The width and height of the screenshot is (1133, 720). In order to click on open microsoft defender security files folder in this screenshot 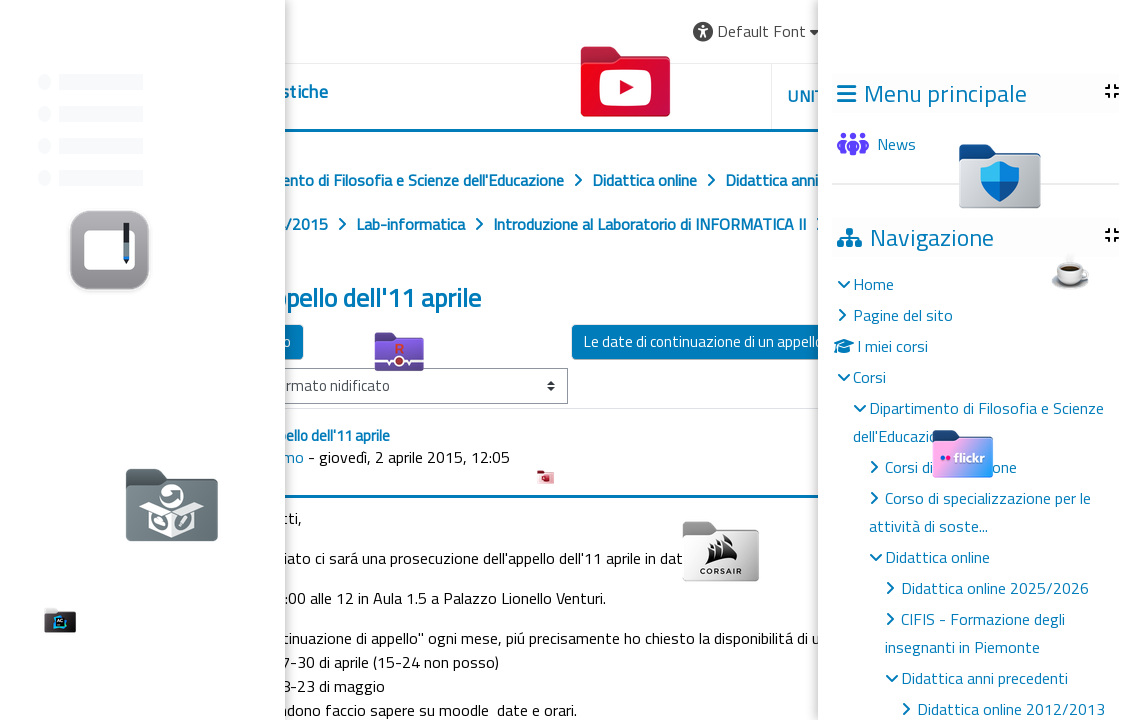, I will do `click(999, 178)`.